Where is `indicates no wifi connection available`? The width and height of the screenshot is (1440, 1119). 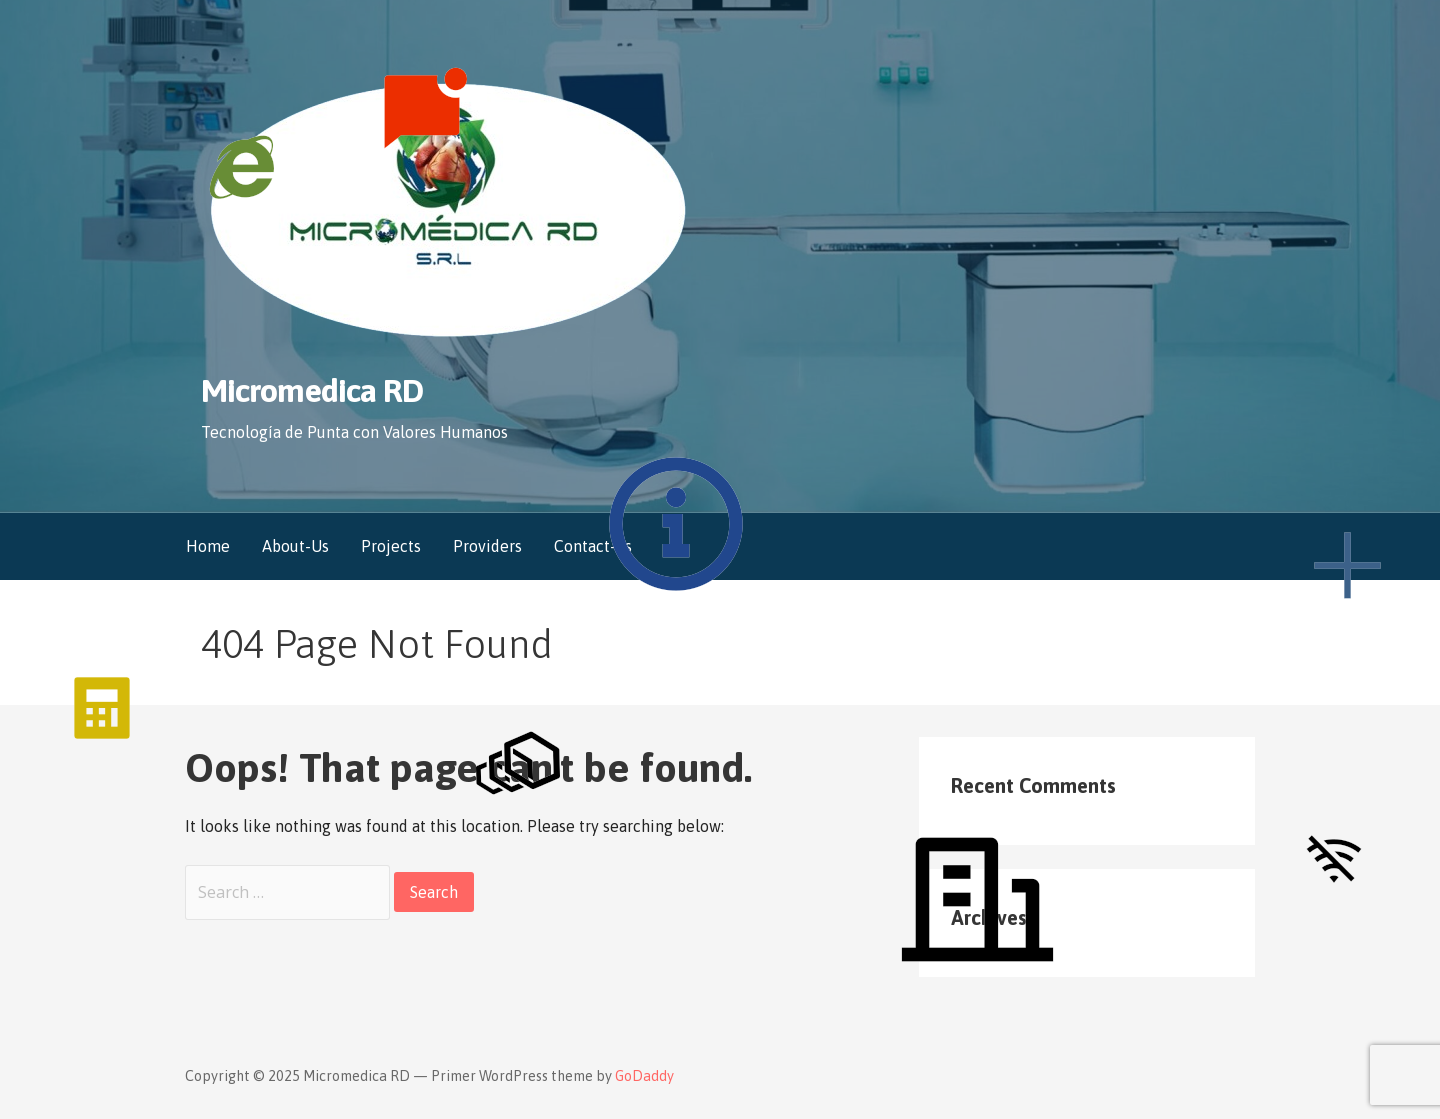 indicates no wifi connection available is located at coordinates (1334, 861).